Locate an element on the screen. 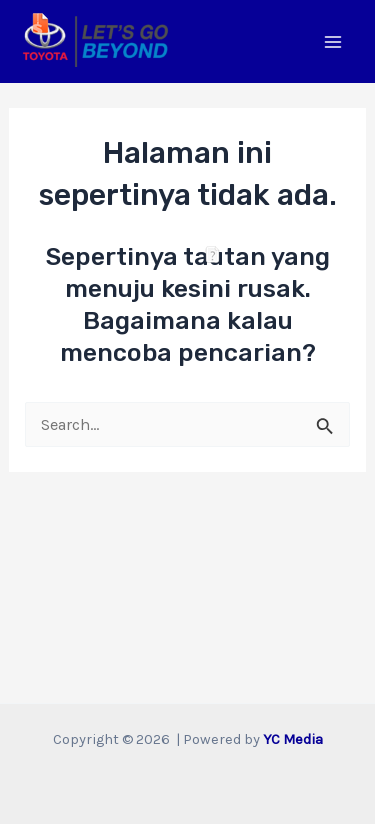 The width and height of the screenshot is (375, 824). unrecognized file type is located at coordinates (212, 254).